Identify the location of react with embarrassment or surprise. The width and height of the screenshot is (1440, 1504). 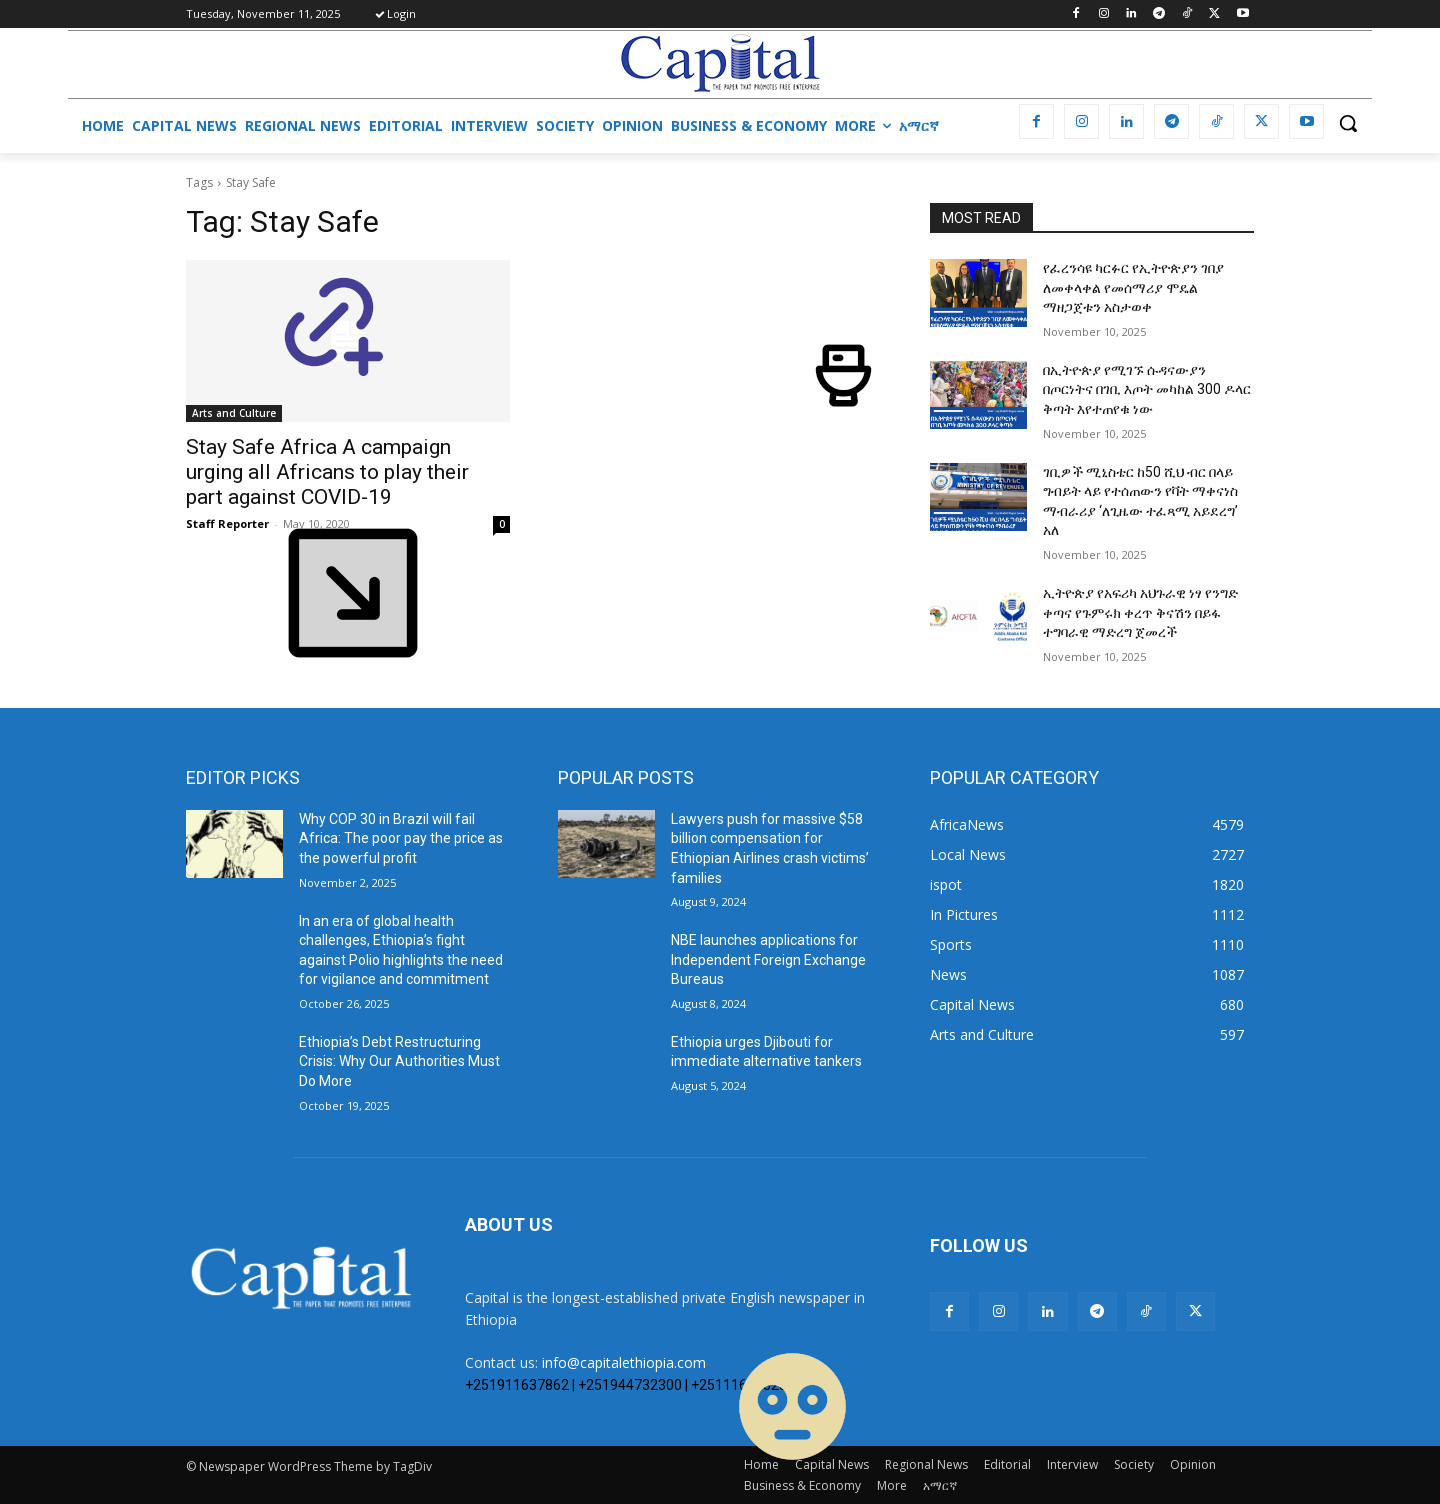
(792, 1406).